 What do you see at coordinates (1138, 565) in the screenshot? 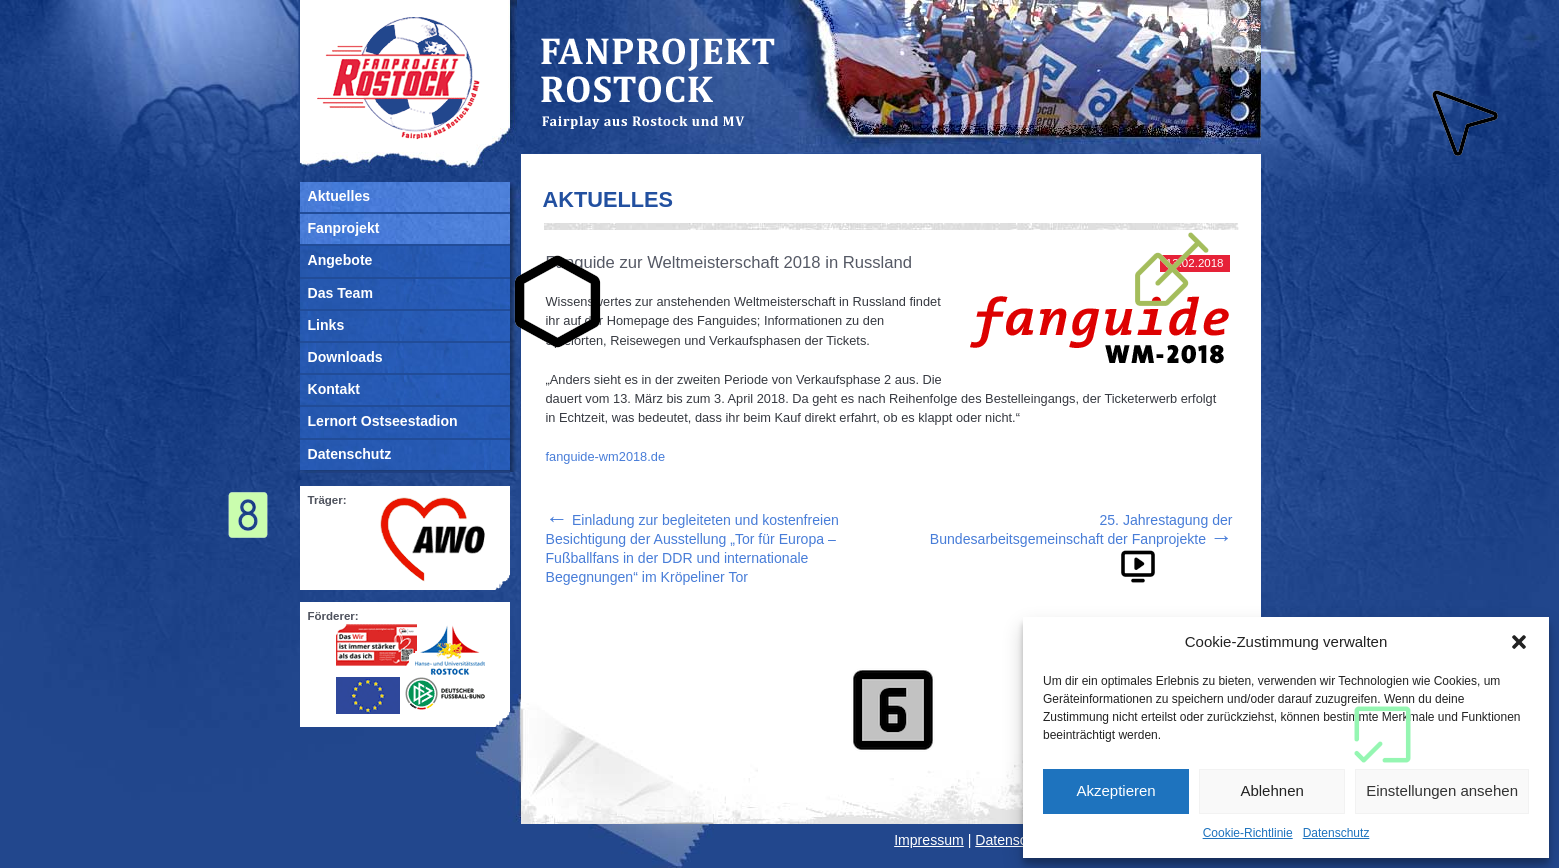
I see `play video on monitor or screen` at bounding box center [1138, 565].